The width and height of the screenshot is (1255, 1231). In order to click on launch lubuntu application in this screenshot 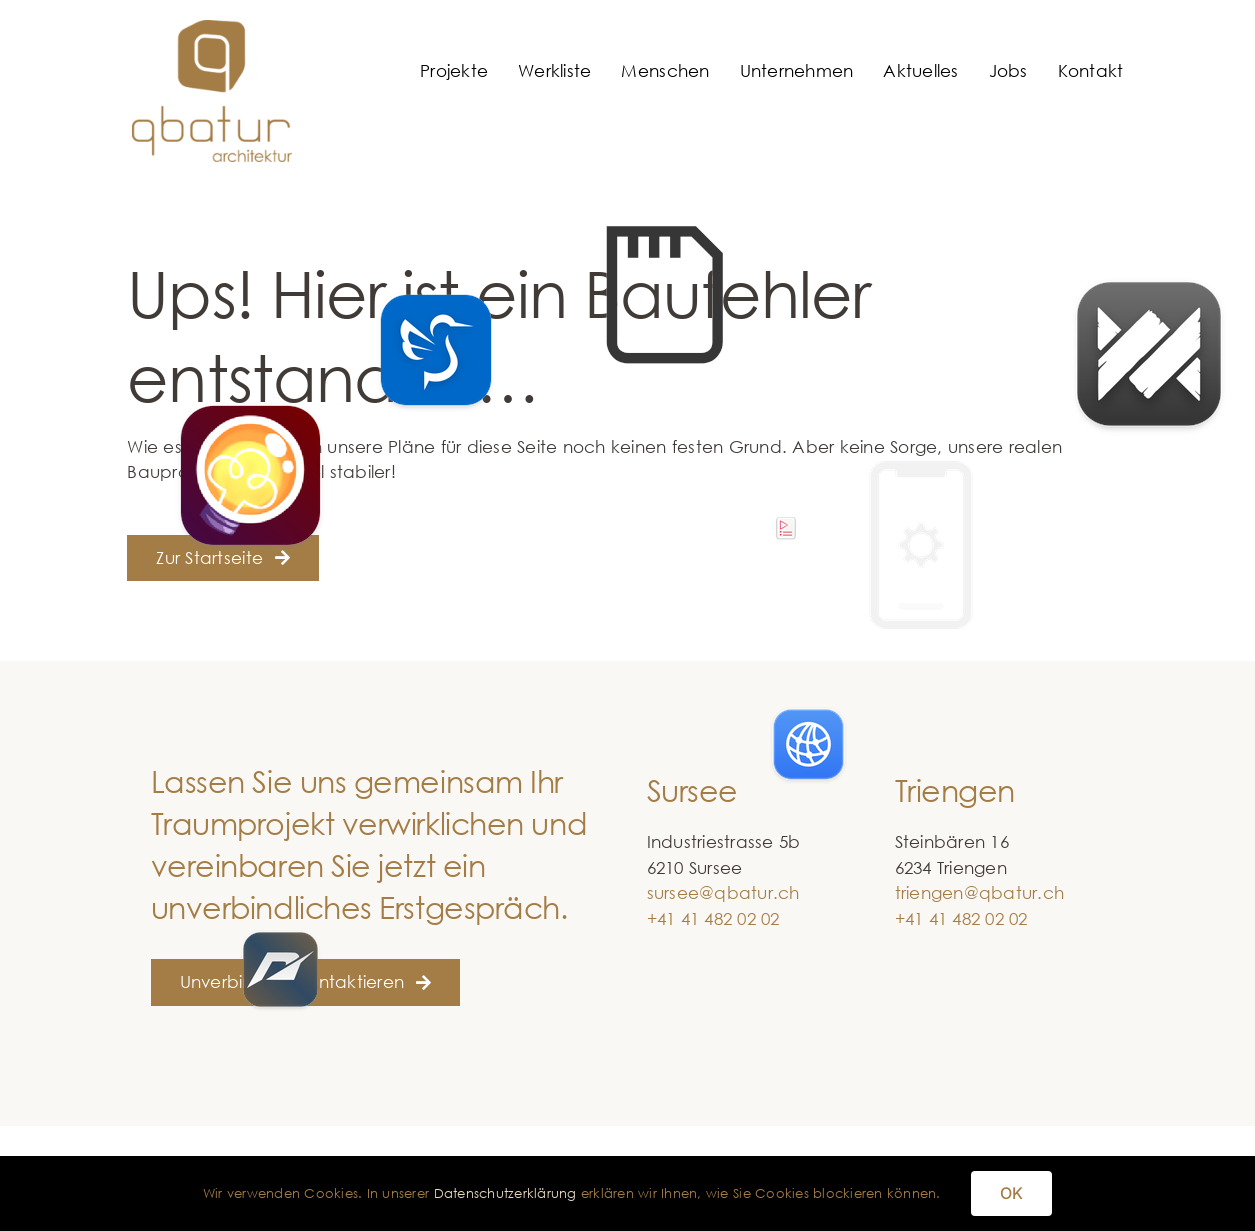, I will do `click(436, 350)`.